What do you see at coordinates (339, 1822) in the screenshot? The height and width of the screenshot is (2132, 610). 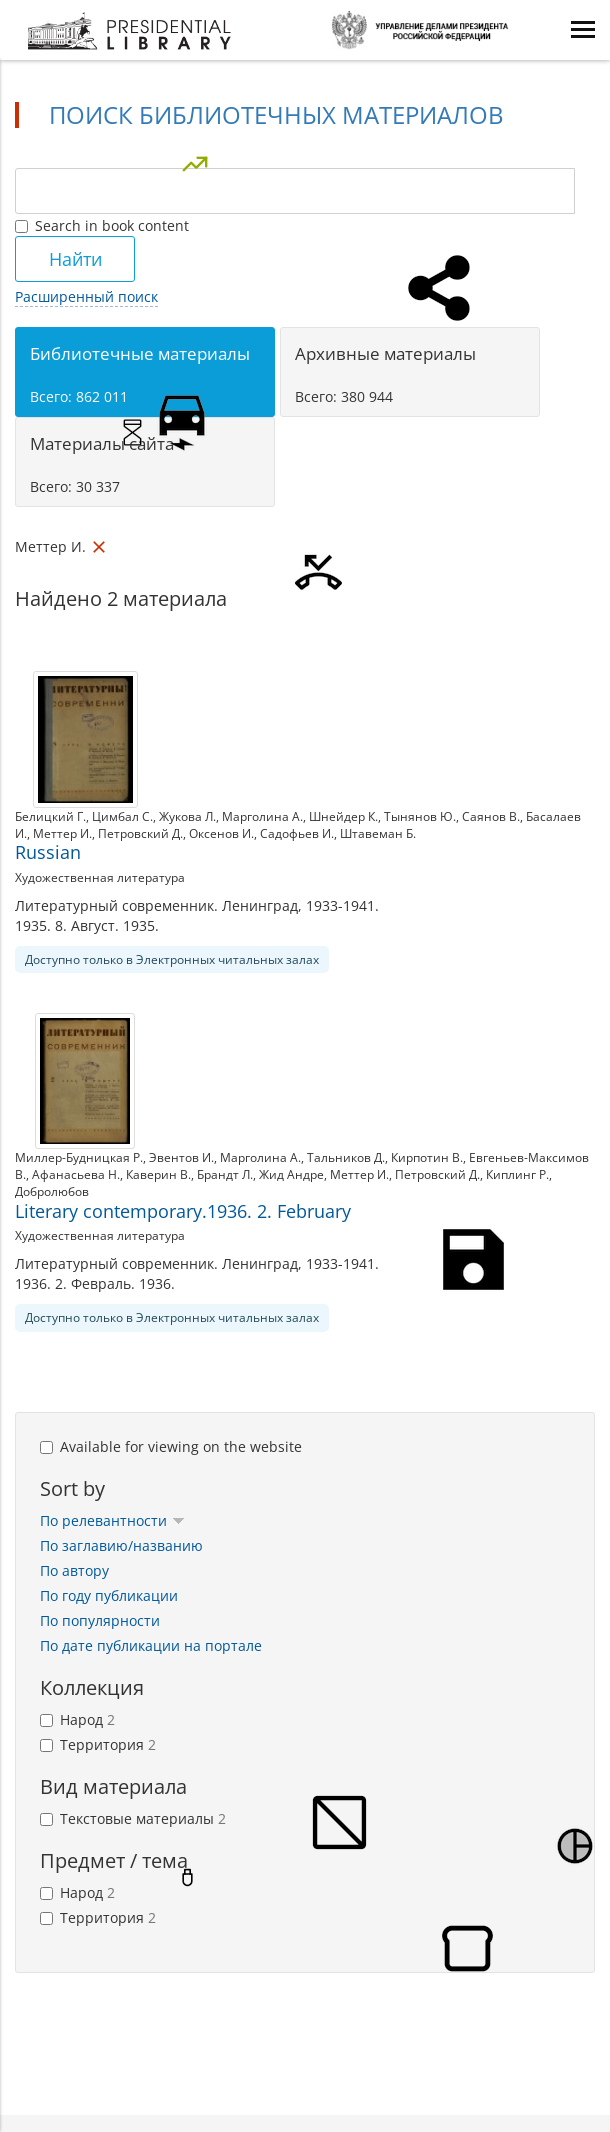 I see `indicates missing or unavailable image content` at bounding box center [339, 1822].